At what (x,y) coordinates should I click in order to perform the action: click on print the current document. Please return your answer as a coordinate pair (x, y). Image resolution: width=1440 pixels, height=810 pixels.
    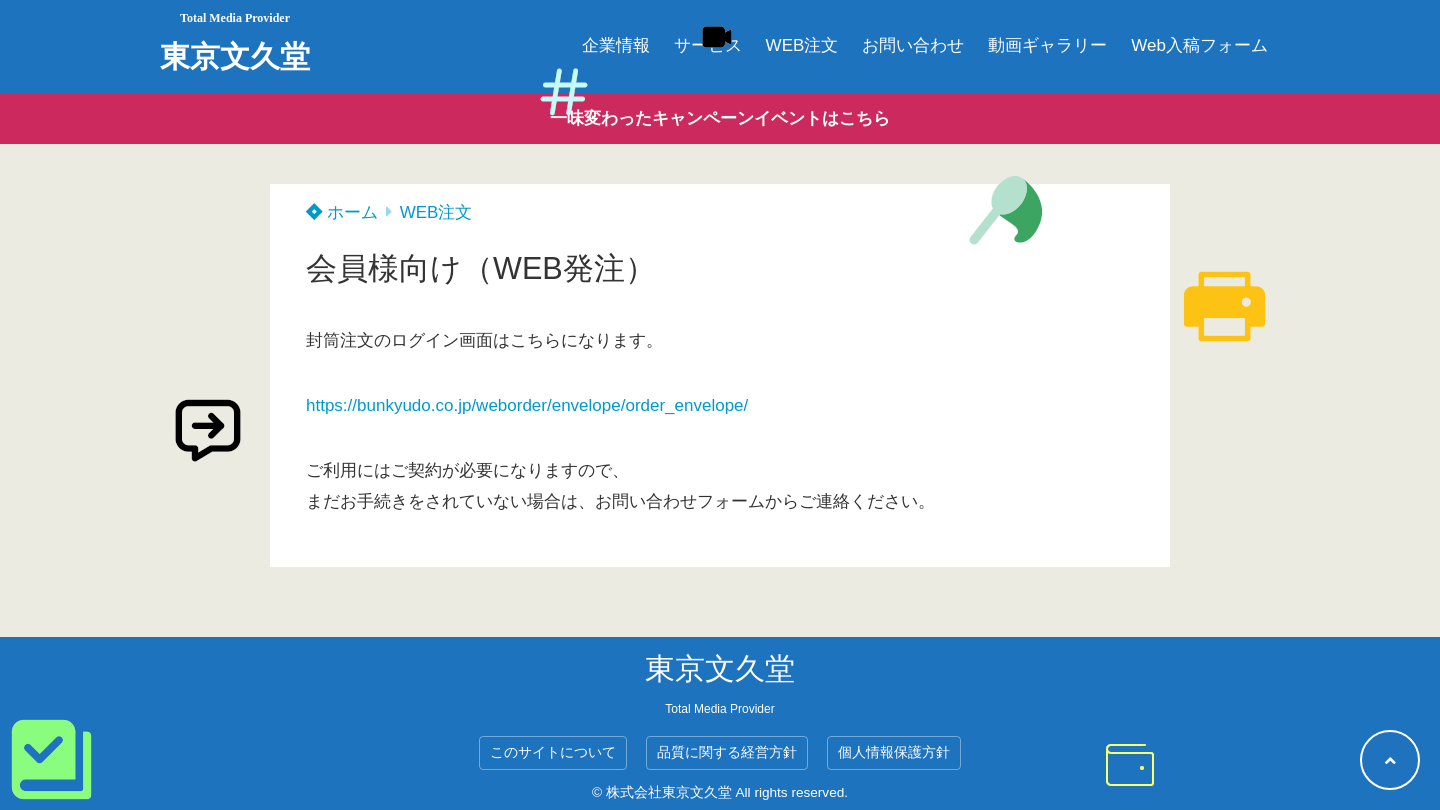
    Looking at the image, I should click on (1224, 306).